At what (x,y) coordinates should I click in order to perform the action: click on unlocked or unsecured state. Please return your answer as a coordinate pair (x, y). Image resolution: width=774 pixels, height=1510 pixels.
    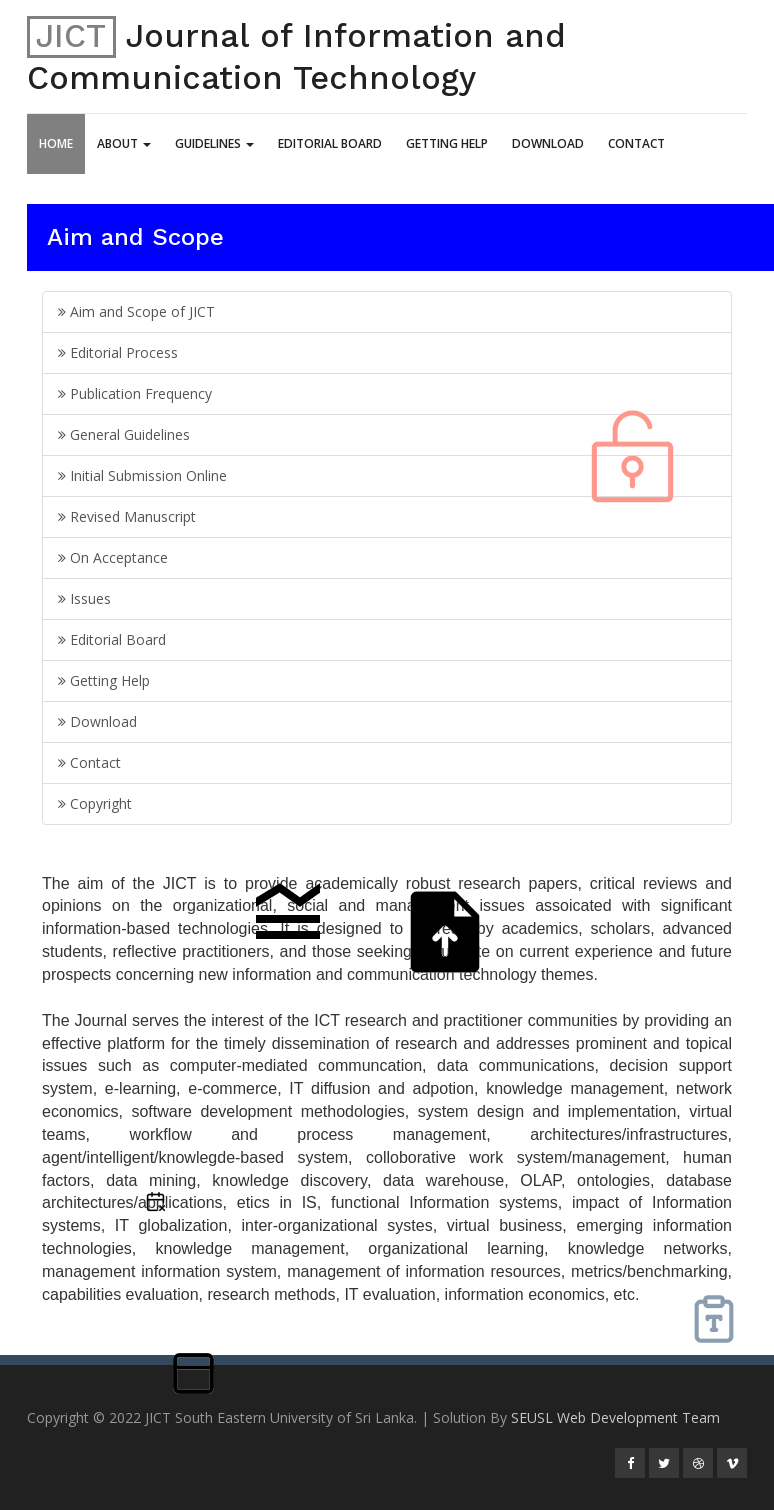
    Looking at the image, I should click on (632, 461).